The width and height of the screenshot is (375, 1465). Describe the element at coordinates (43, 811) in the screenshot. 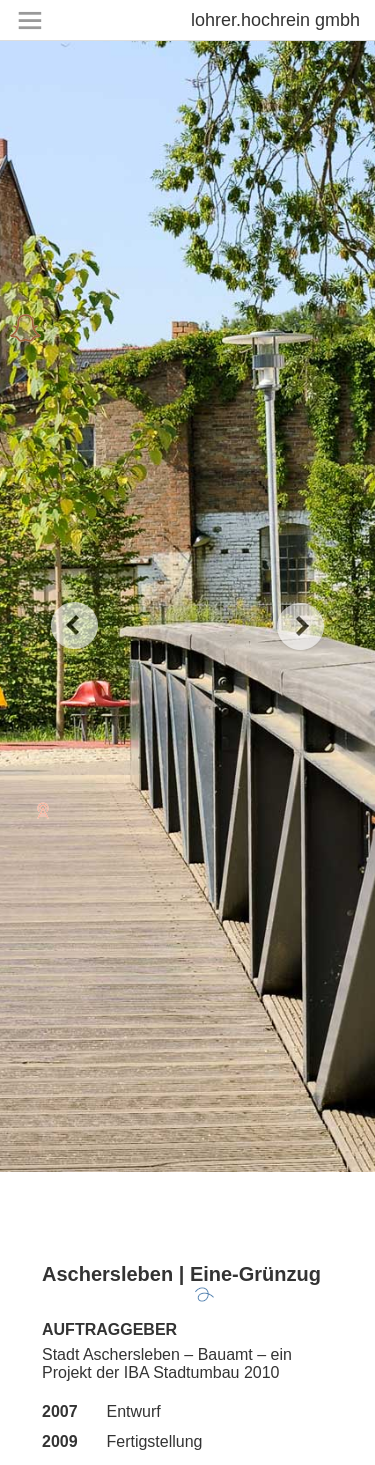

I see `indicates cellular network signal or connectivity` at that location.